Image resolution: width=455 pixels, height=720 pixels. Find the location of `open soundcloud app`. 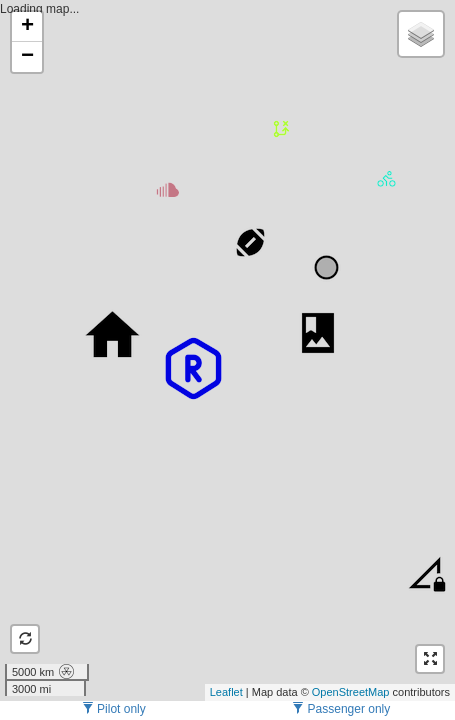

open soundcloud app is located at coordinates (167, 190).